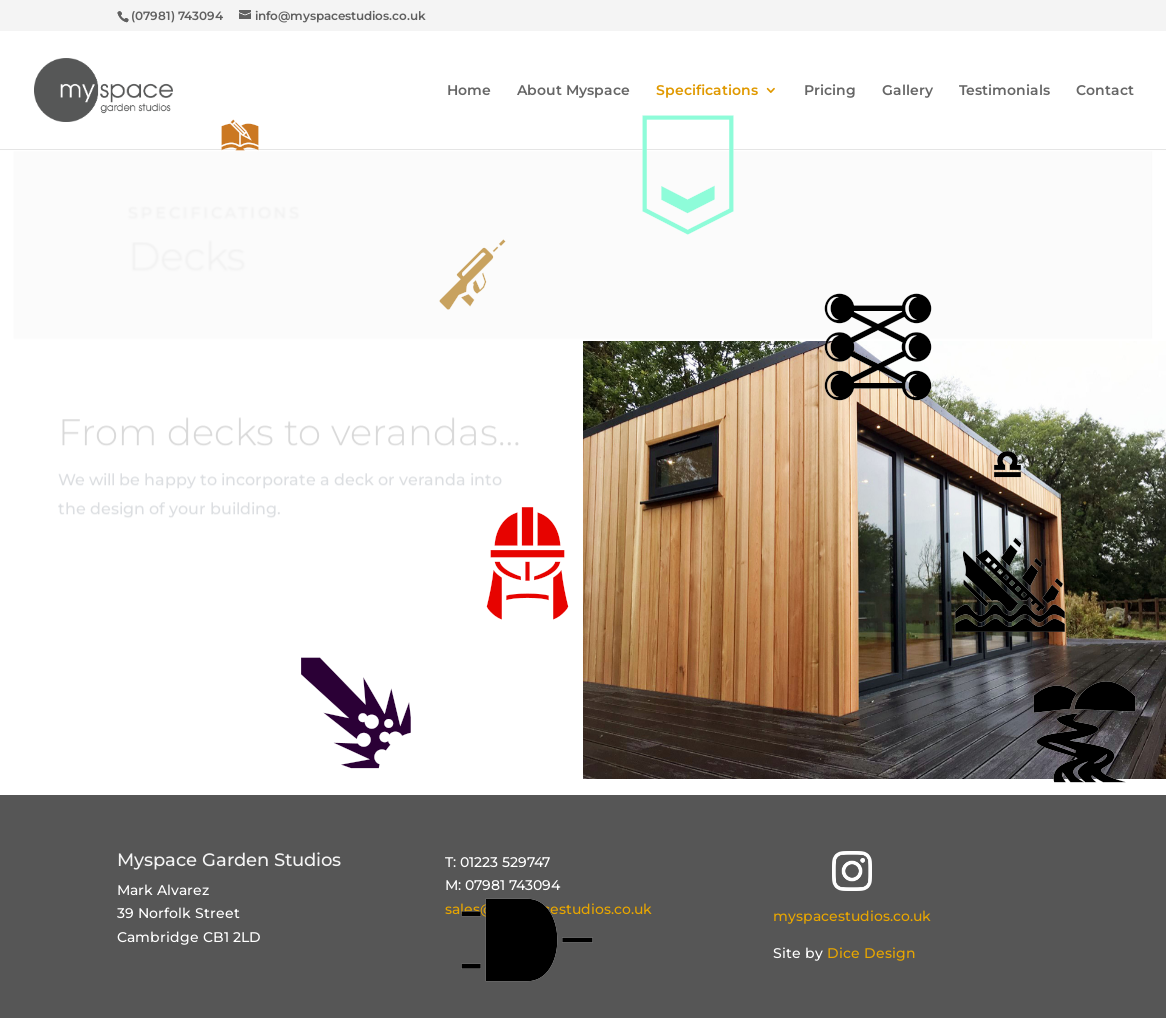 The height and width of the screenshot is (1018, 1166). Describe the element at coordinates (240, 137) in the screenshot. I see `add a new entry to the archive` at that location.